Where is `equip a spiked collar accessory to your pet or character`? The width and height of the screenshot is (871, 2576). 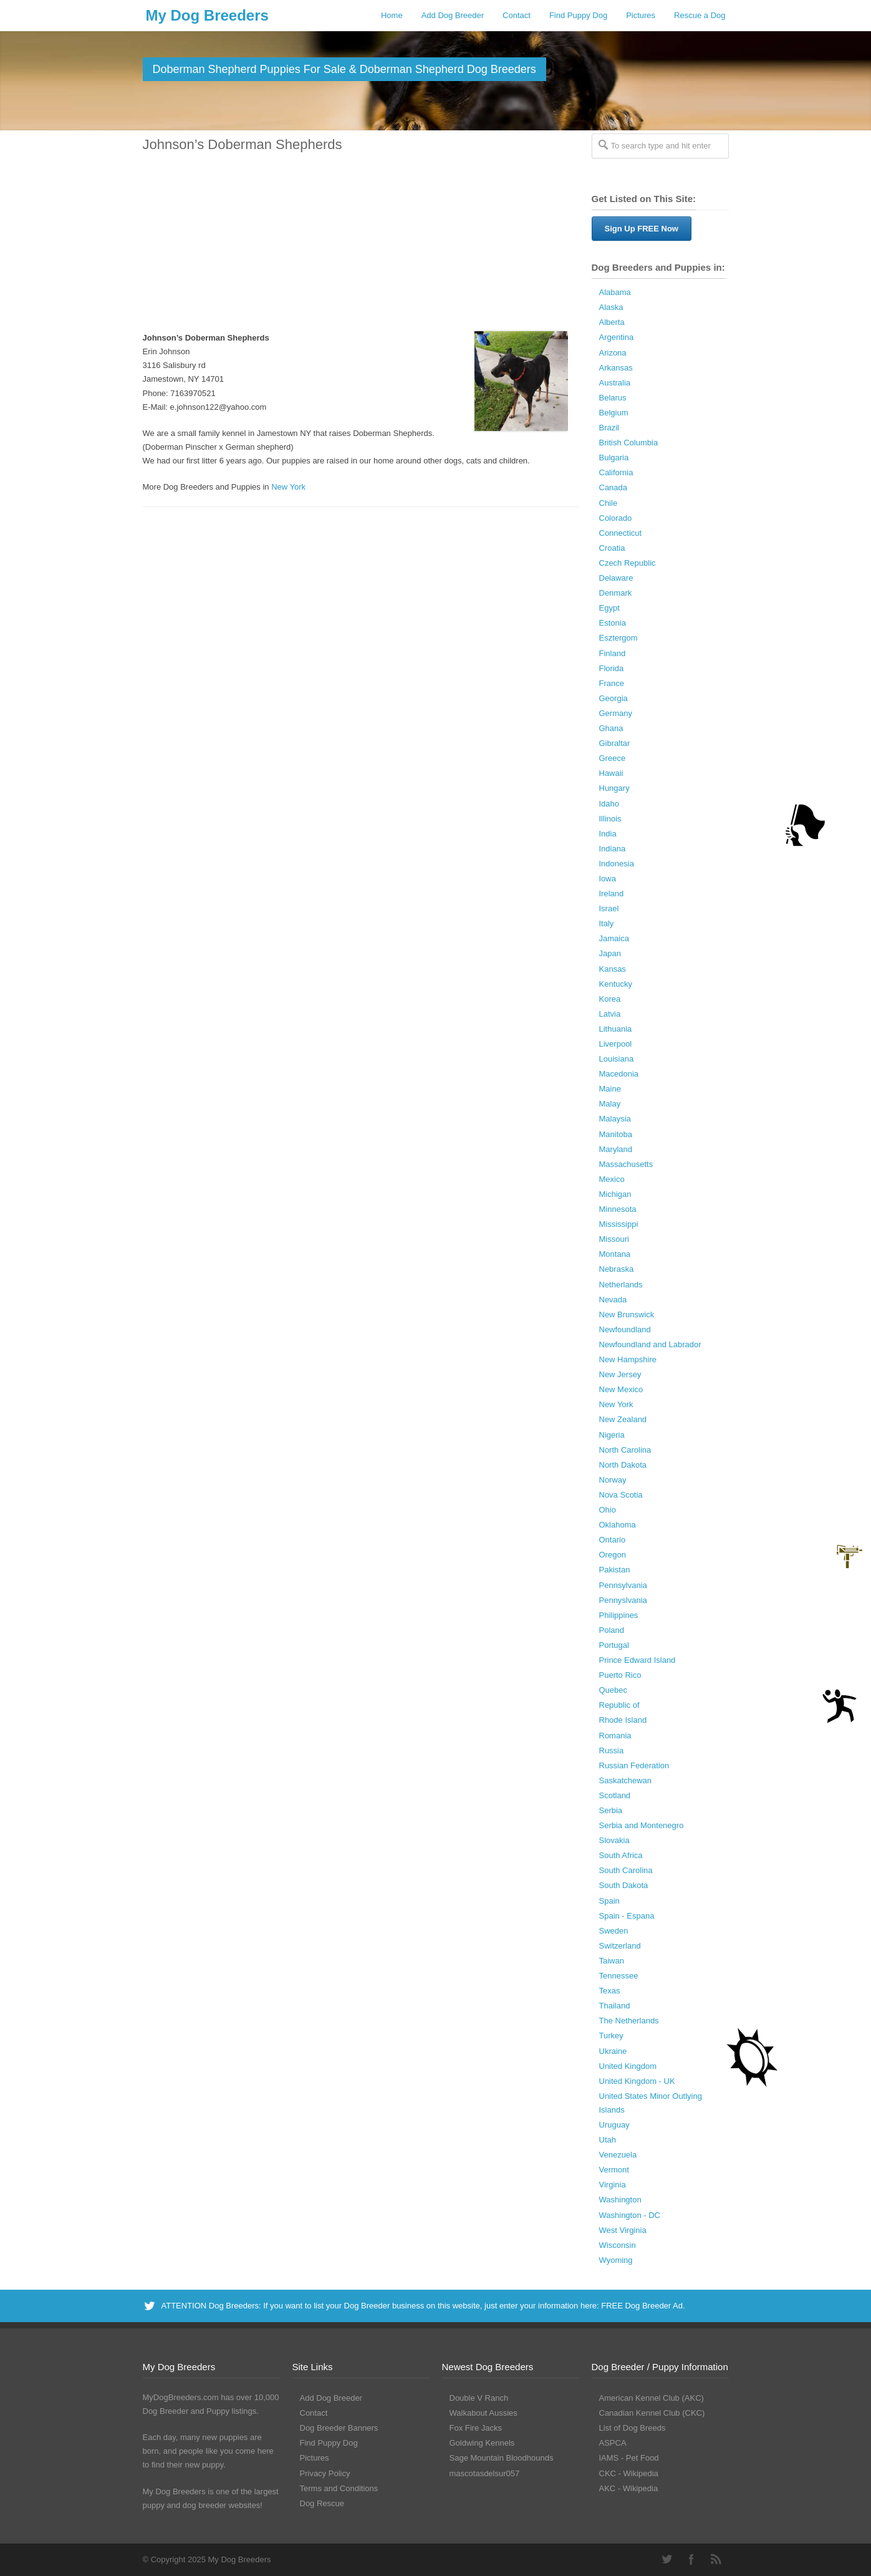
equip a spiked collar accessory to your pet or character is located at coordinates (752, 2057).